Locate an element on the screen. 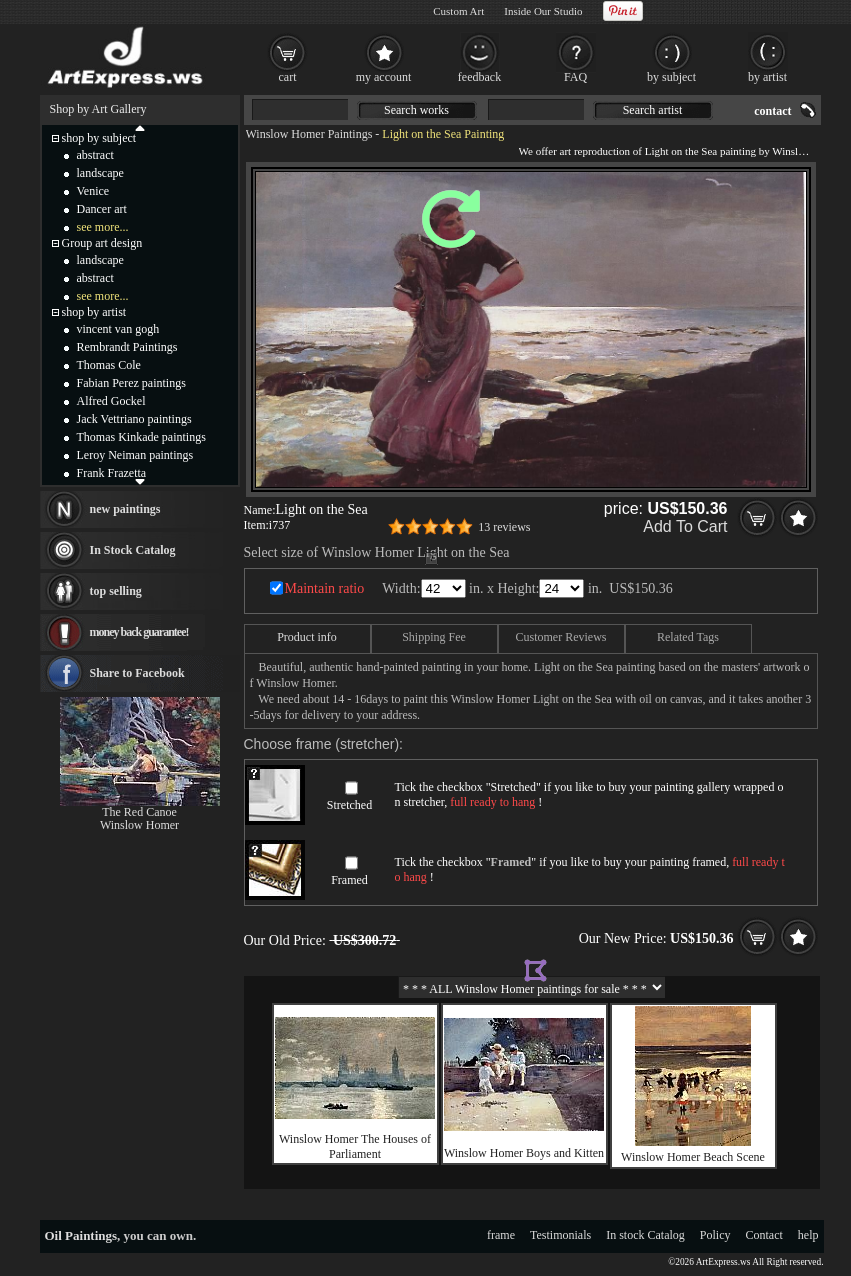 This screenshot has height=1276, width=851. redo the last undone action is located at coordinates (451, 219).